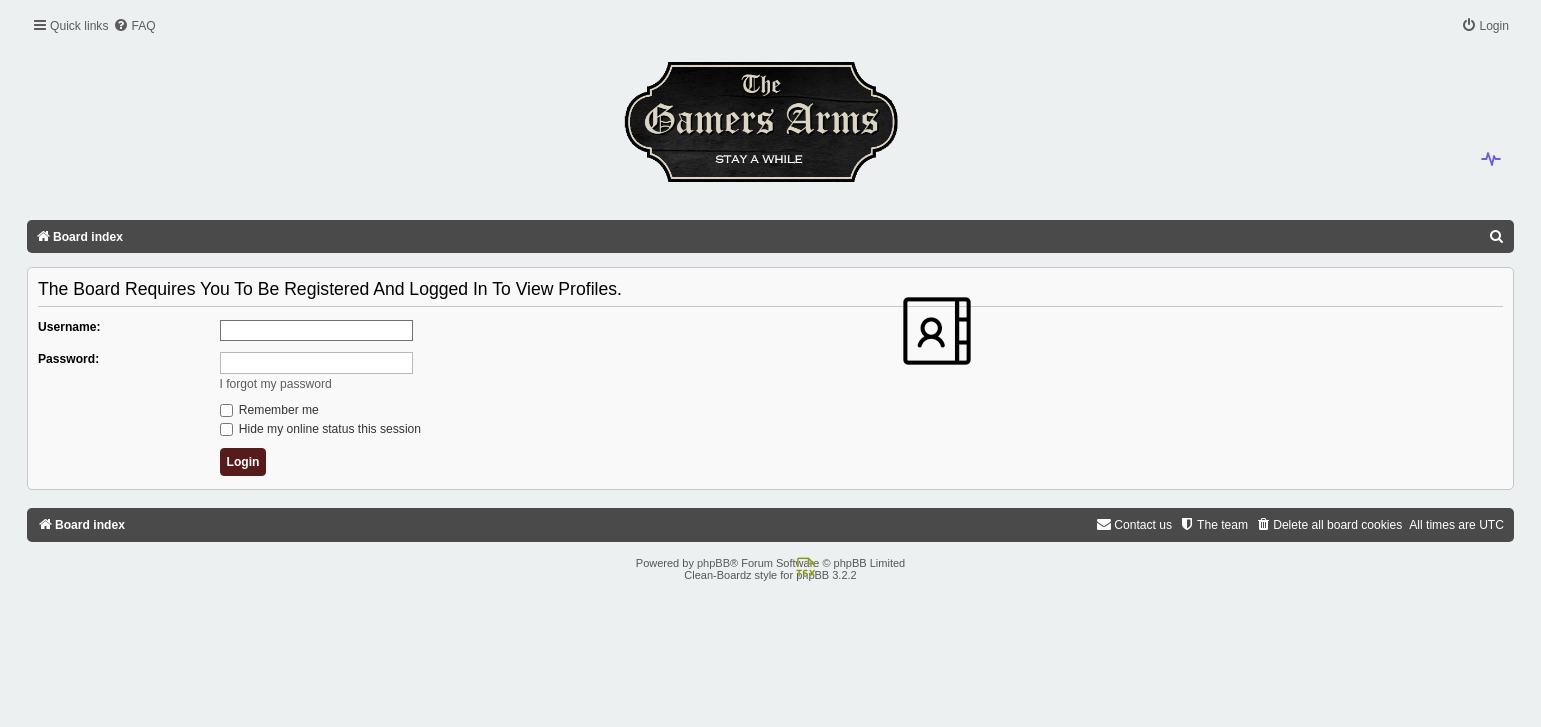 Image resolution: width=1541 pixels, height=727 pixels. What do you see at coordinates (806, 568) in the screenshot?
I see `a TypeScript React component file` at bounding box center [806, 568].